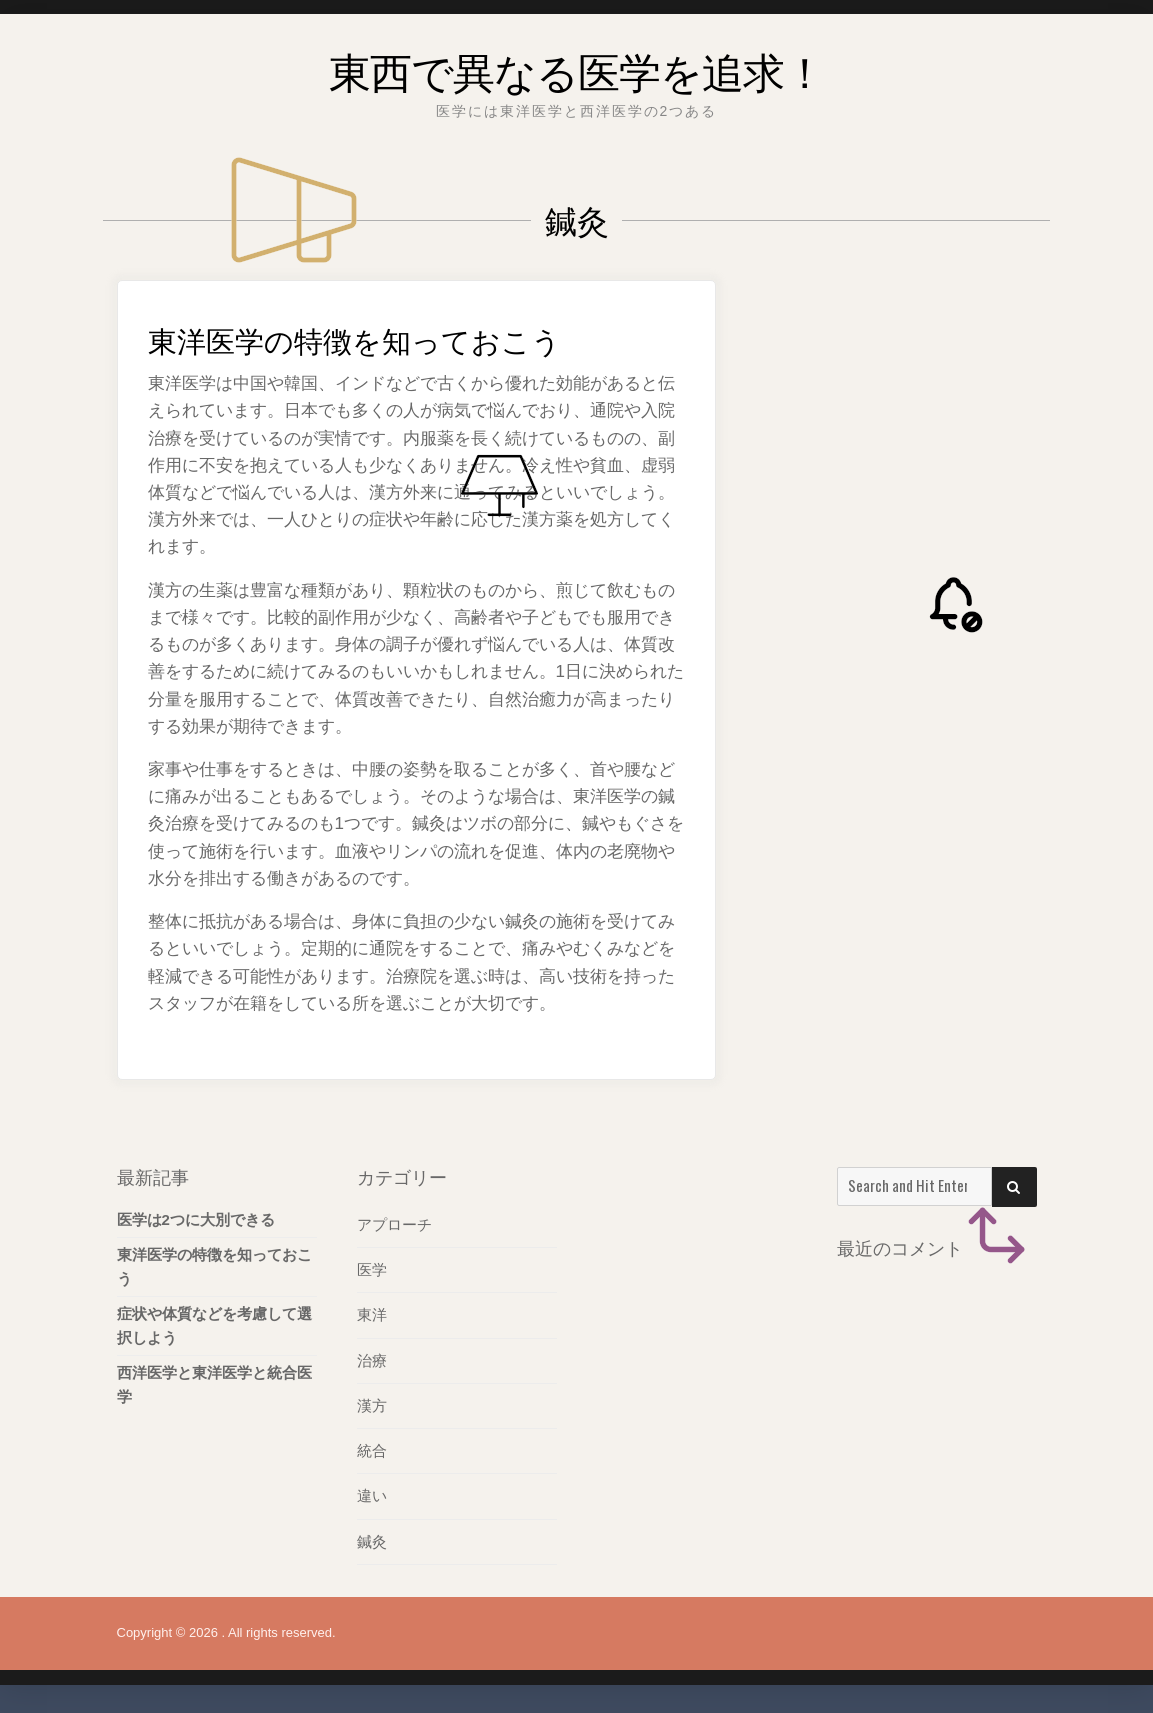  Describe the element at coordinates (953, 603) in the screenshot. I see `mute or disable notifications` at that location.